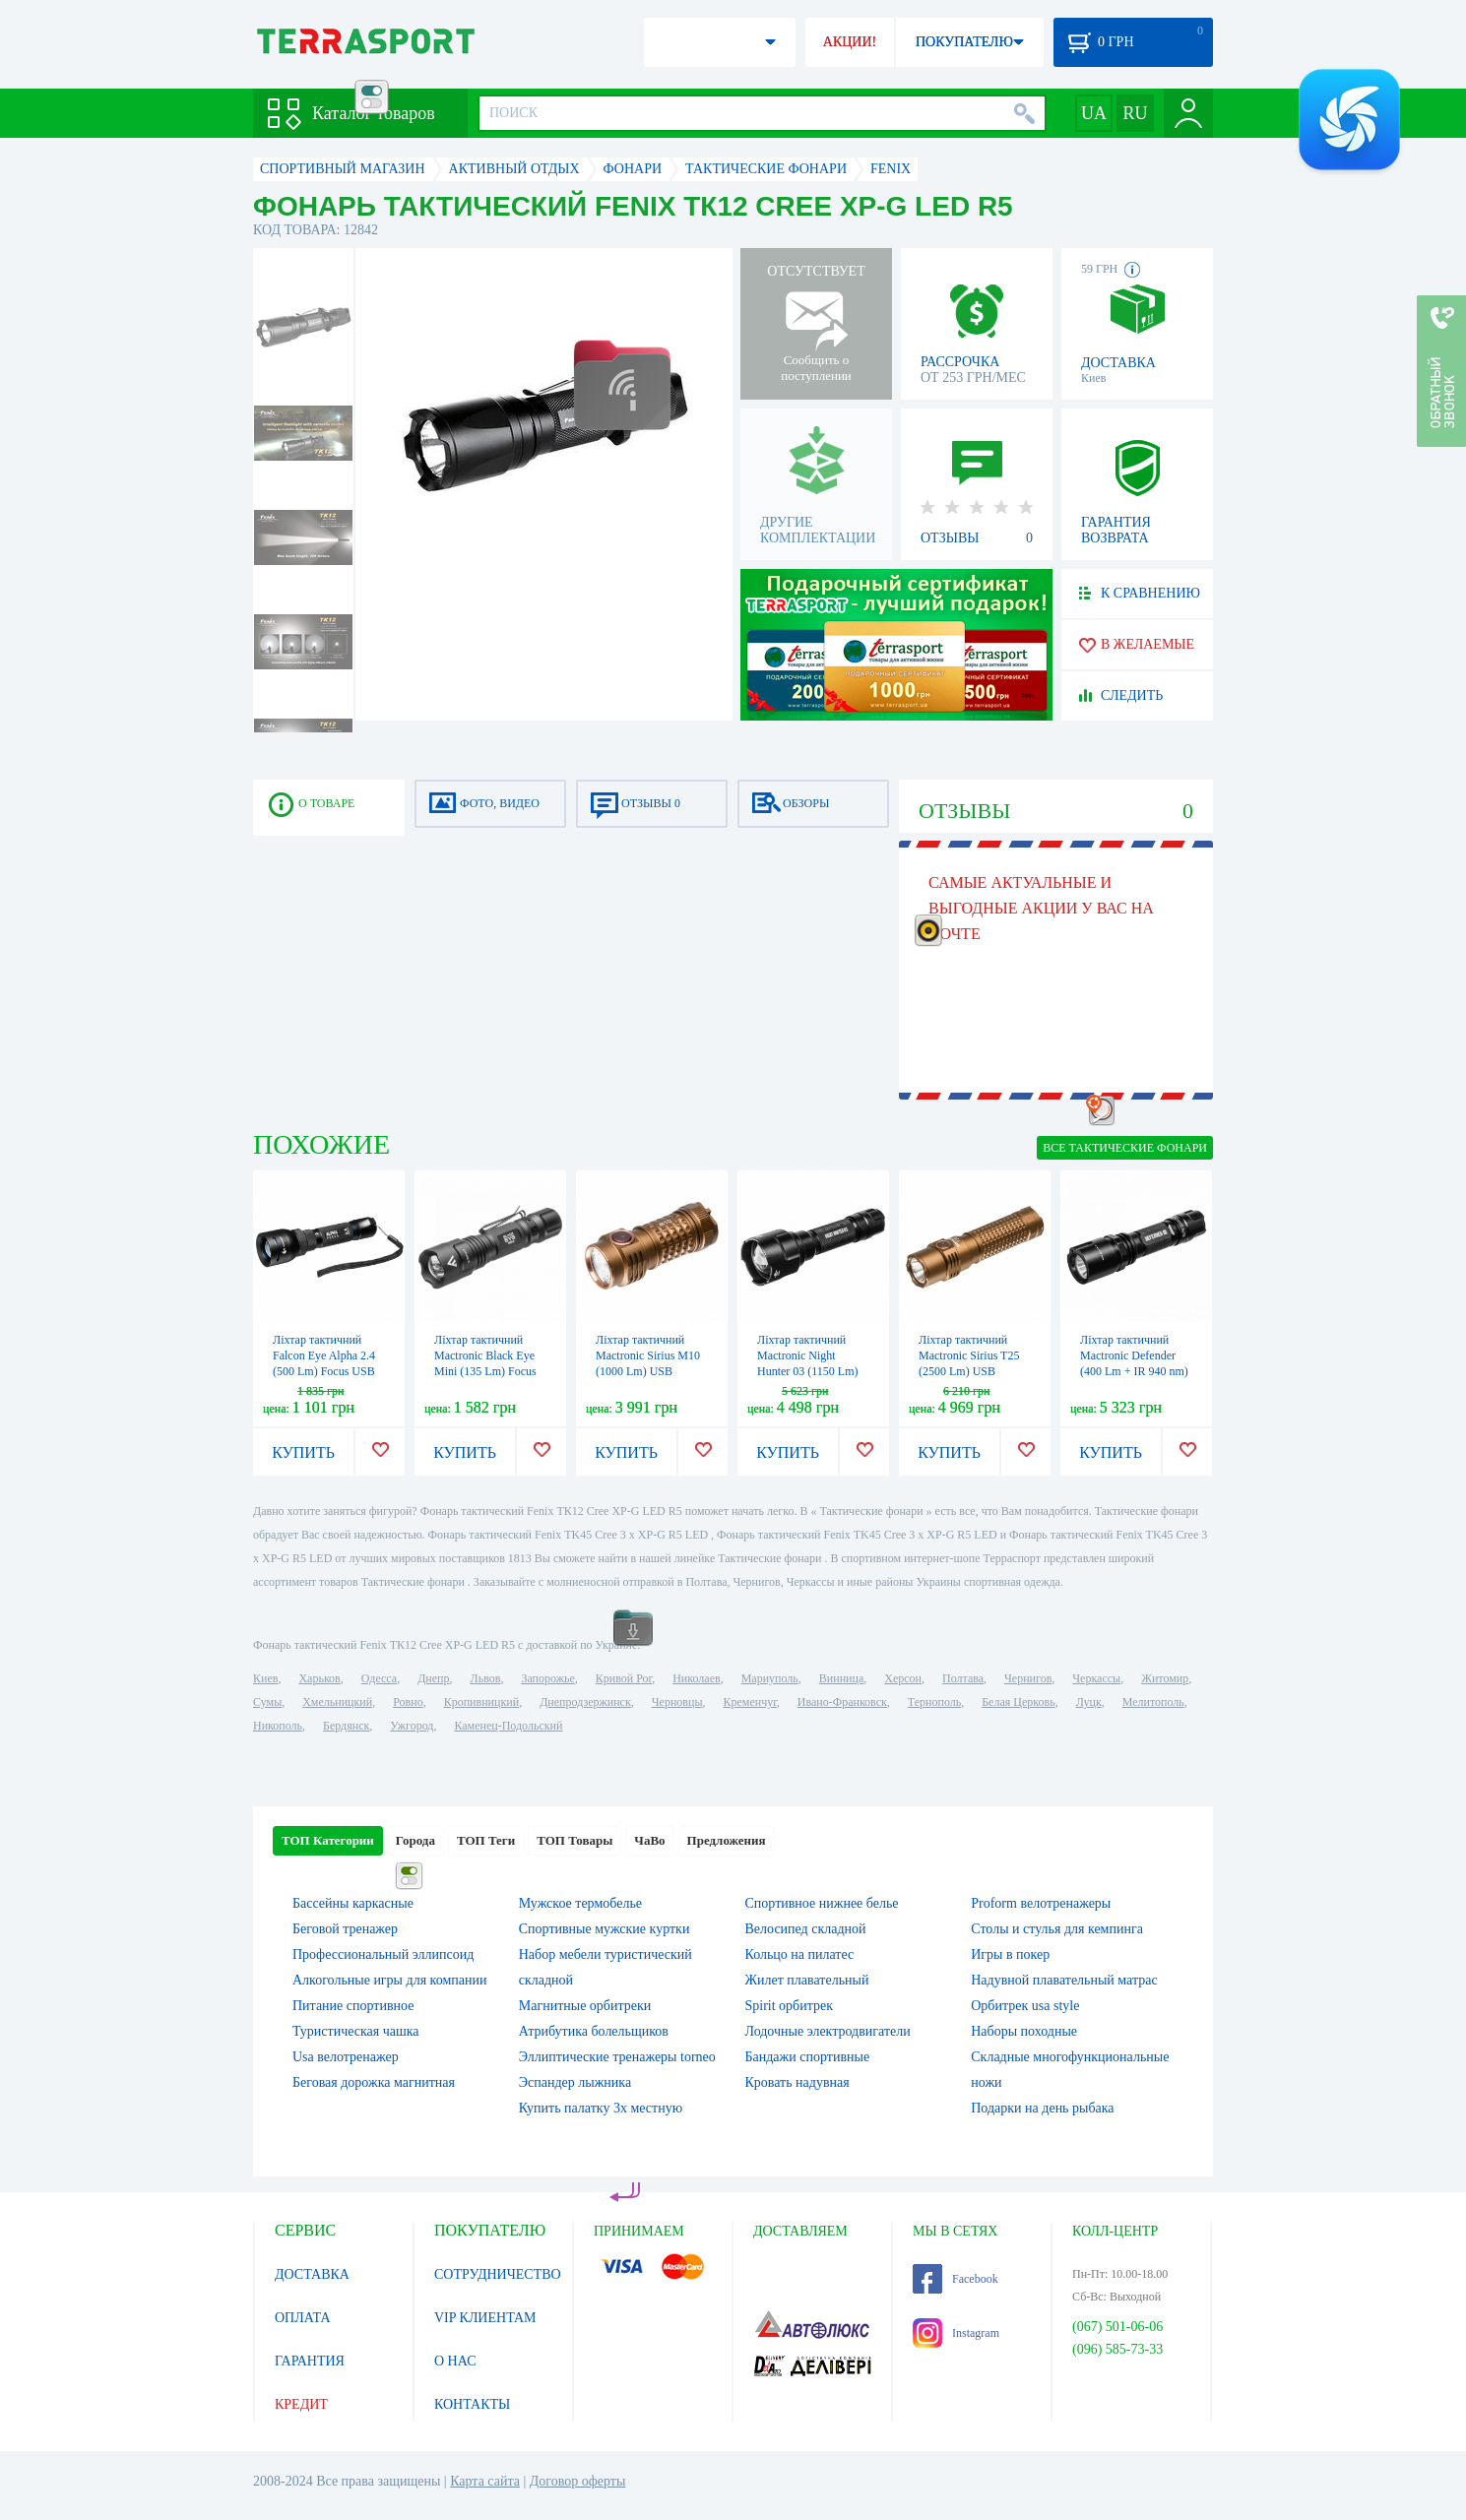 The height and width of the screenshot is (2520, 1466). What do you see at coordinates (1349, 119) in the screenshot?
I see `open shutter screenshot tool` at bounding box center [1349, 119].